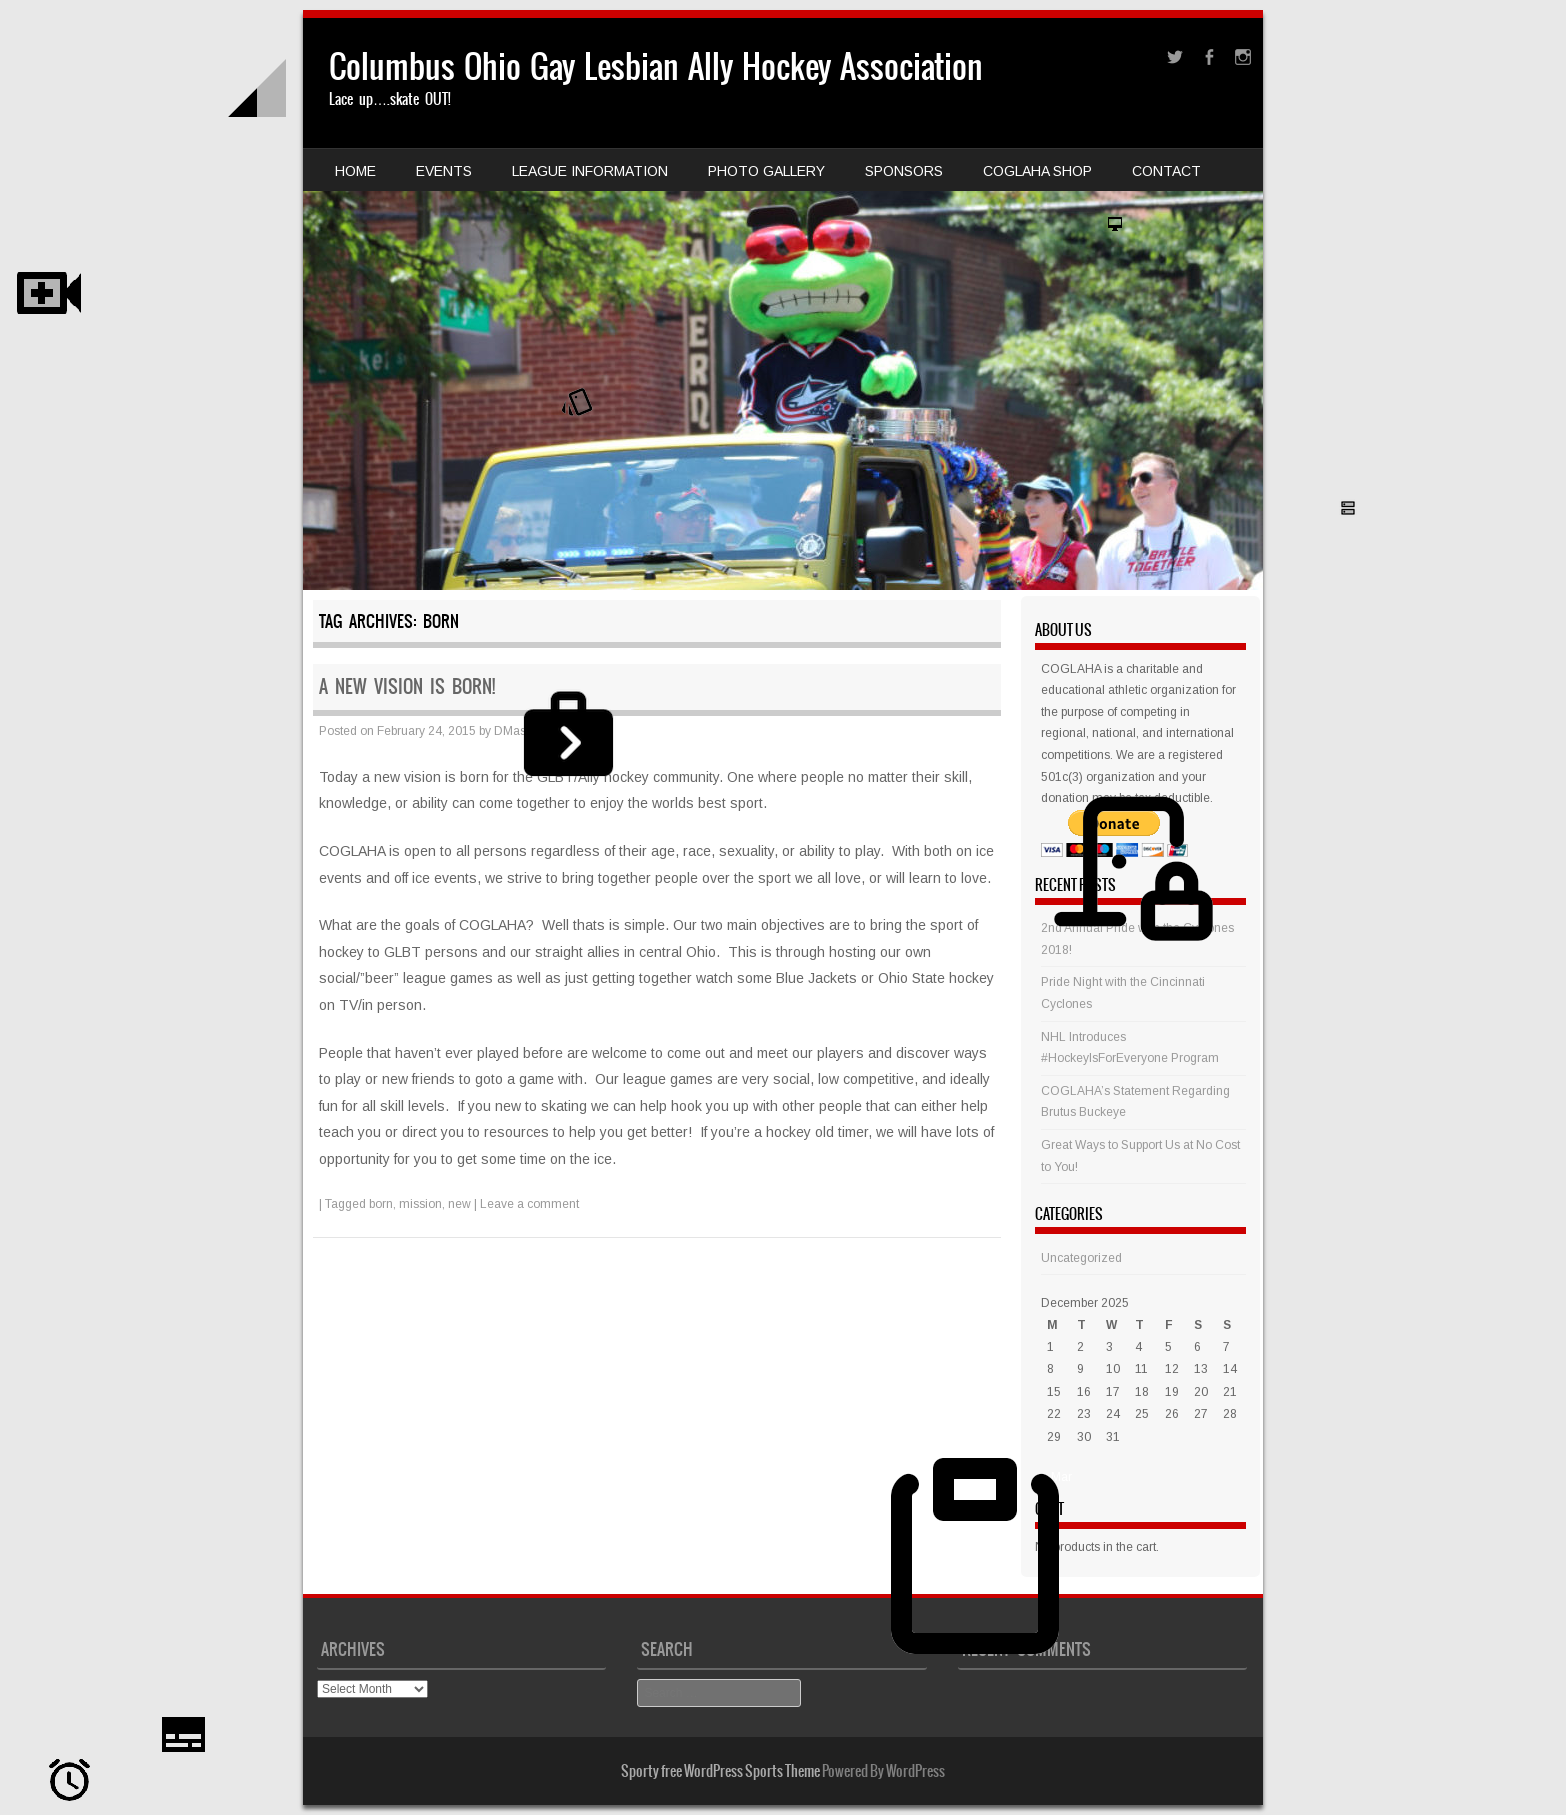 This screenshot has width=1566, height=1815. I want to click on access server or DNS settings, so click(1348, 508).